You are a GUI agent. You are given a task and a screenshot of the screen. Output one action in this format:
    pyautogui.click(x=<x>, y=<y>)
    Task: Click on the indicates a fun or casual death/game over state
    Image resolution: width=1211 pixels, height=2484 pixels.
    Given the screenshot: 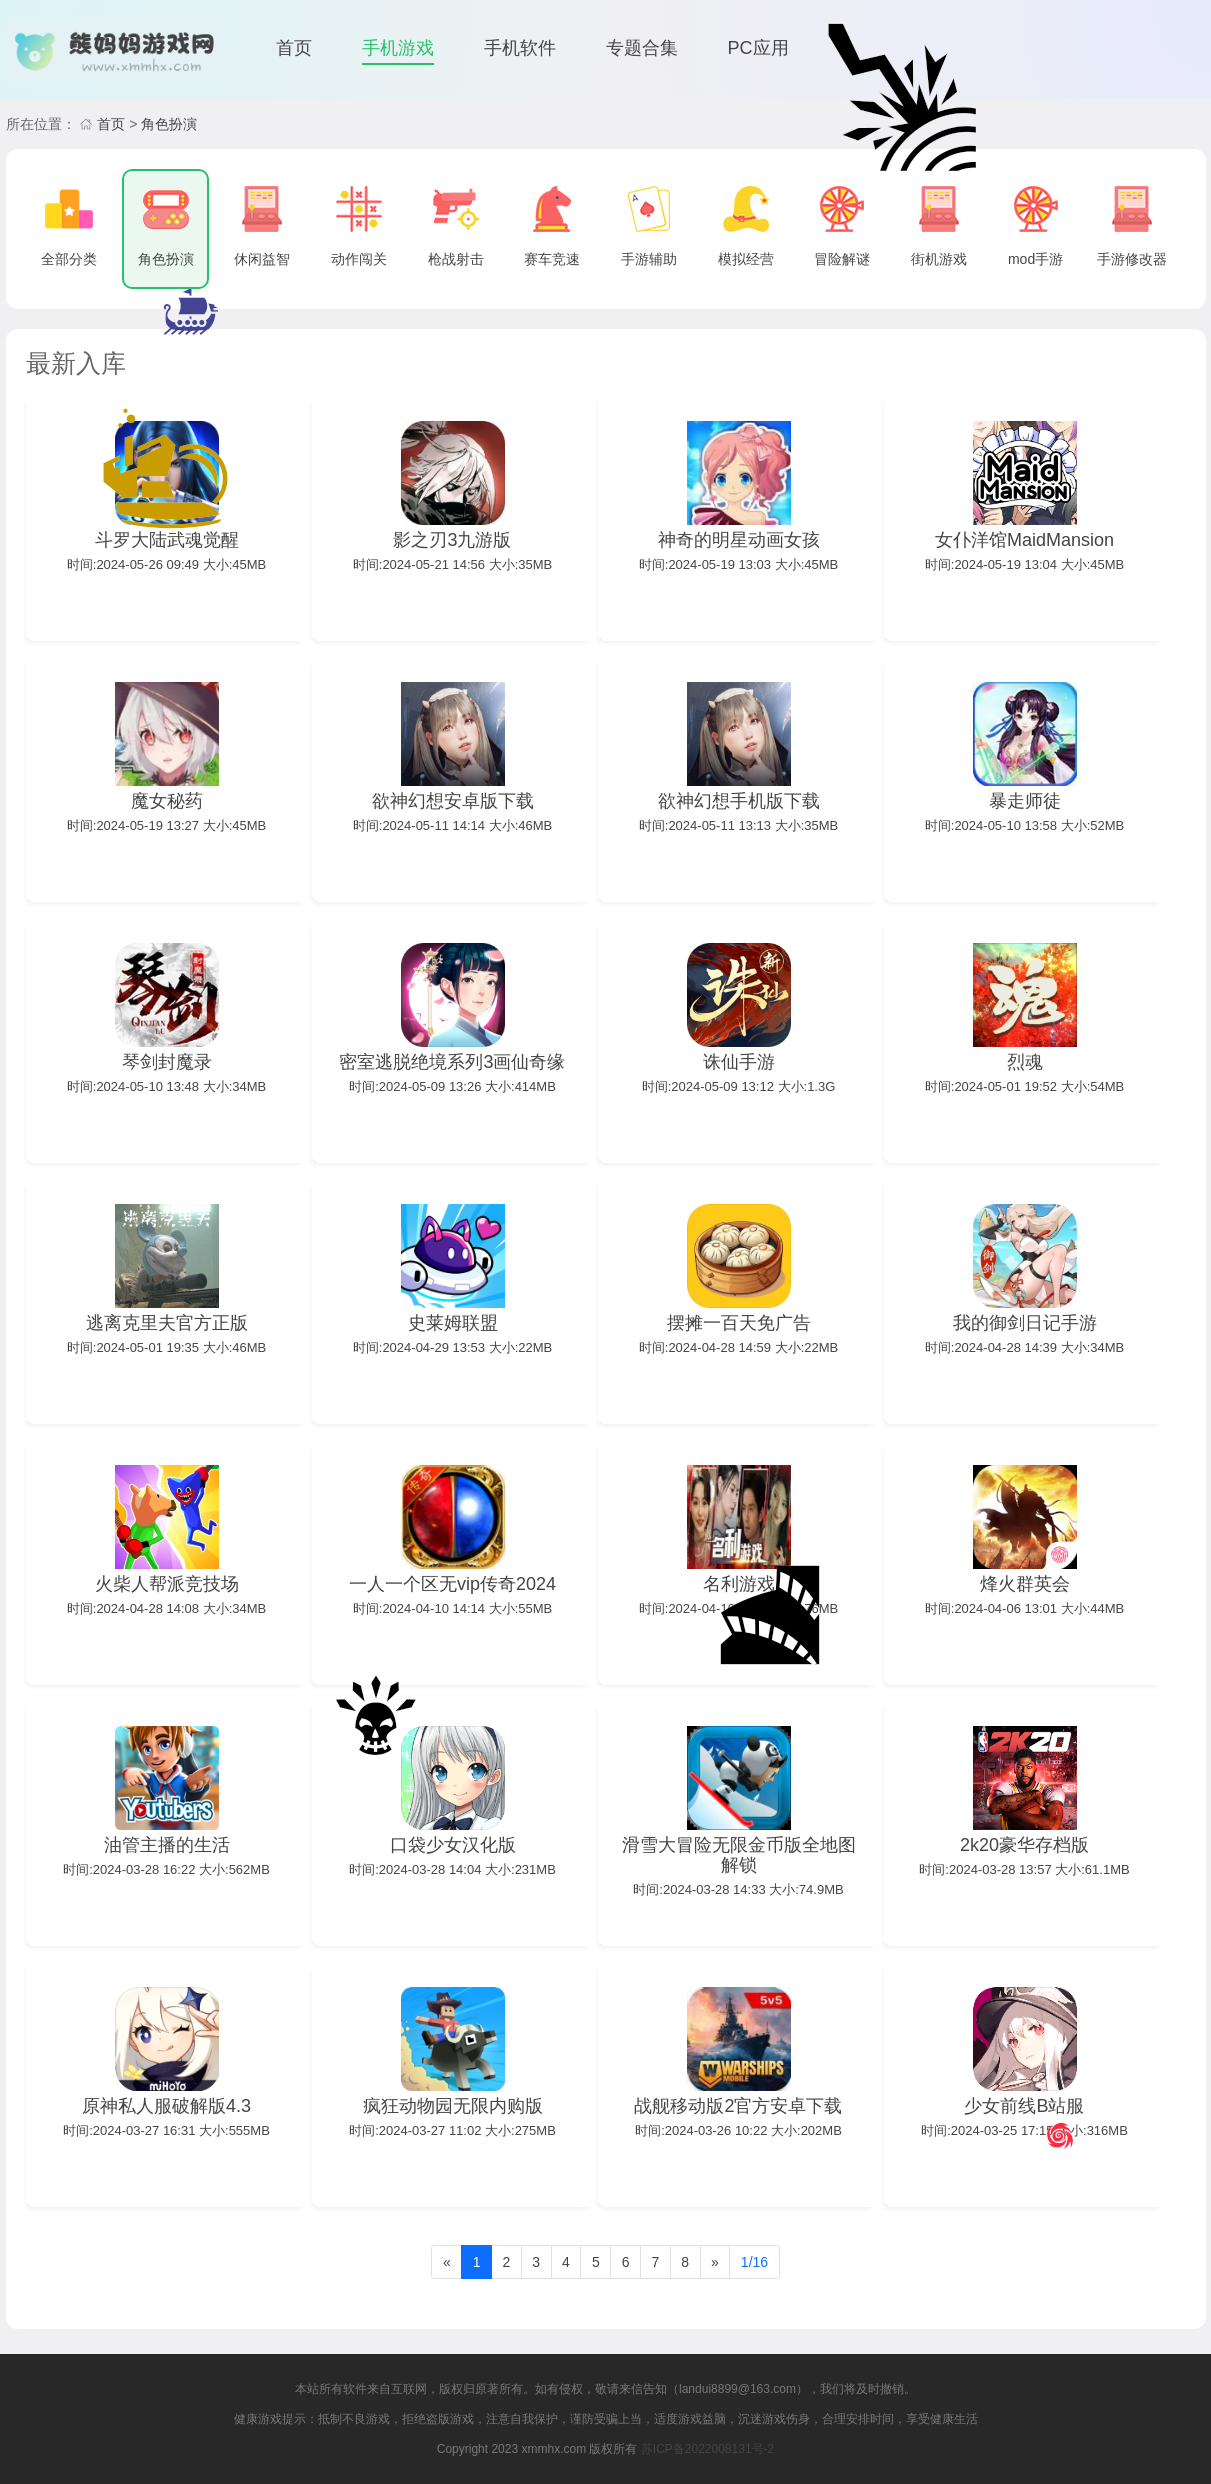 What is the action you would take?
    pyautogui.click(x=375, y=1714)
    